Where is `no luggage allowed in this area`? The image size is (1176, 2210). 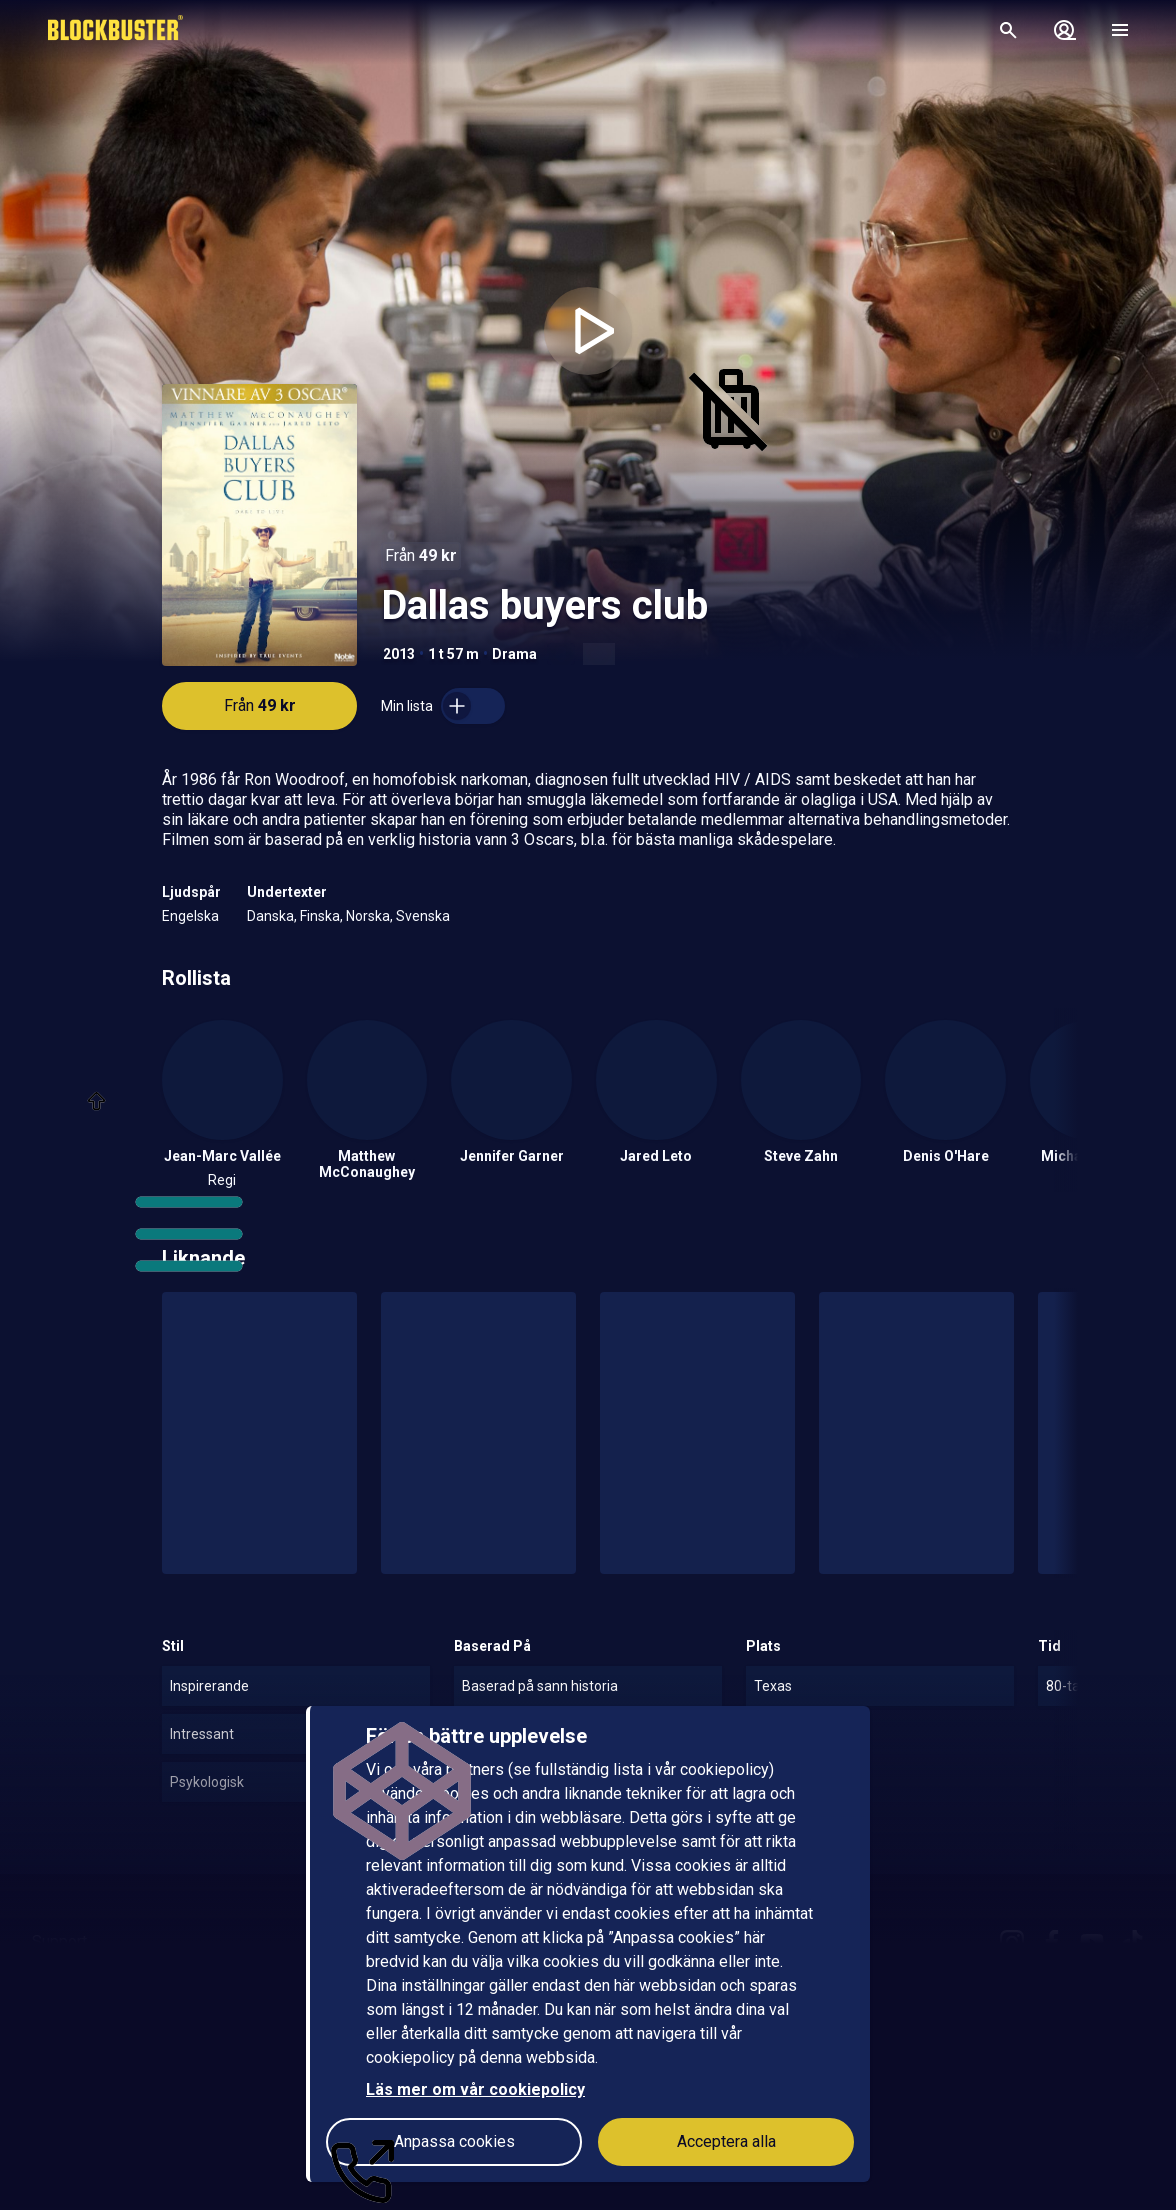
no luggage allowed in this area is located at coordinates (731, 409).